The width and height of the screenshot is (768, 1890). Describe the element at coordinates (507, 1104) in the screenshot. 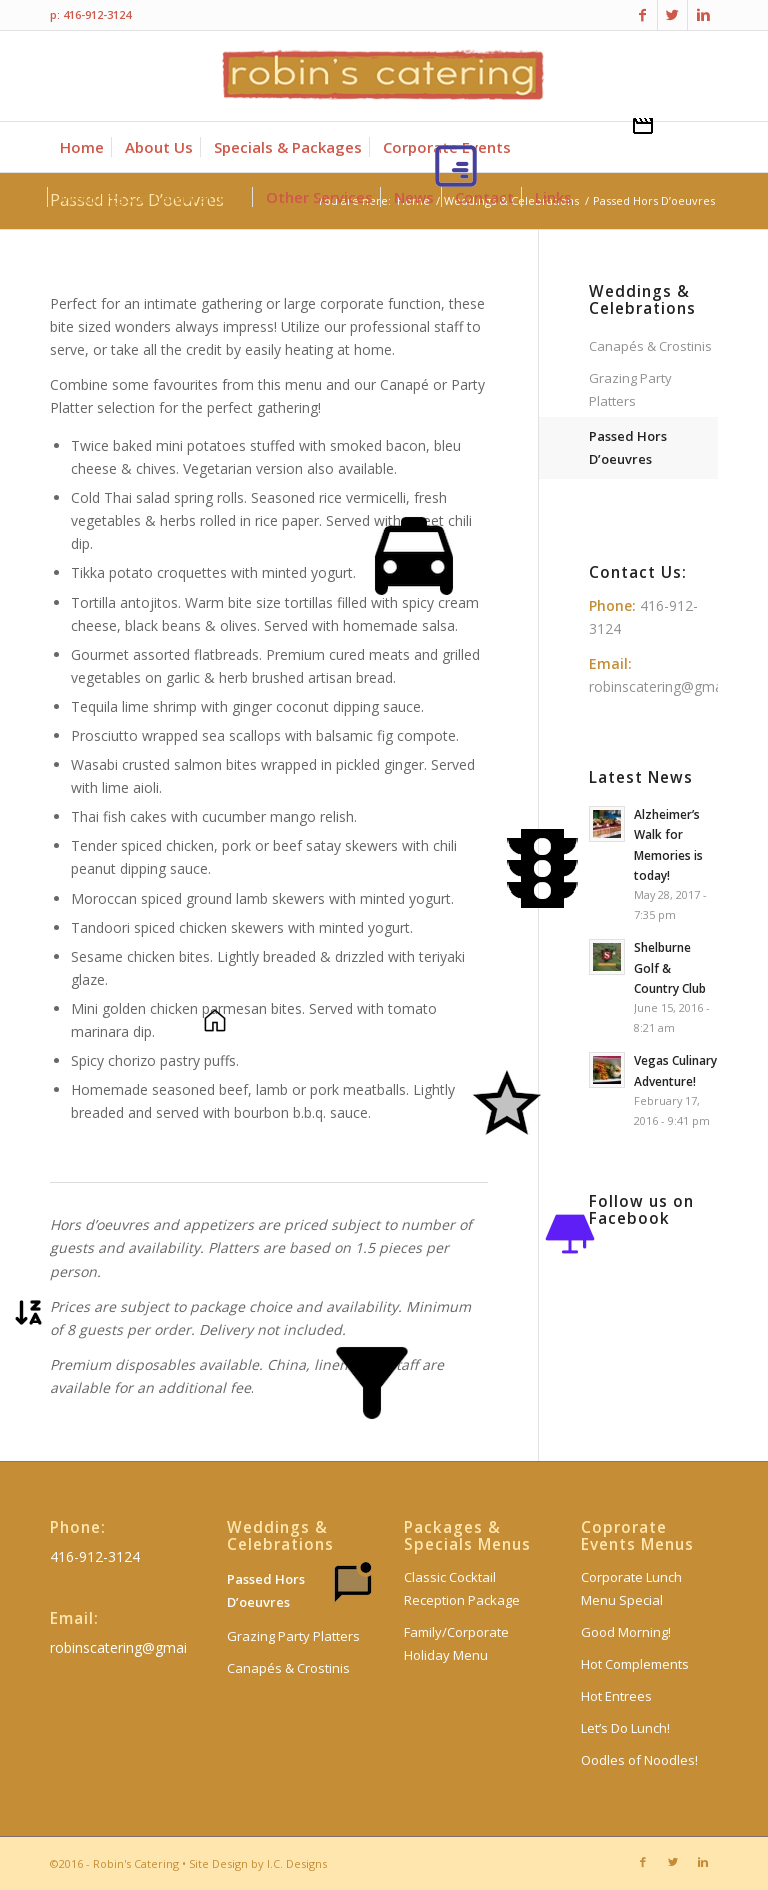

I see `add item to favorites` at that location.